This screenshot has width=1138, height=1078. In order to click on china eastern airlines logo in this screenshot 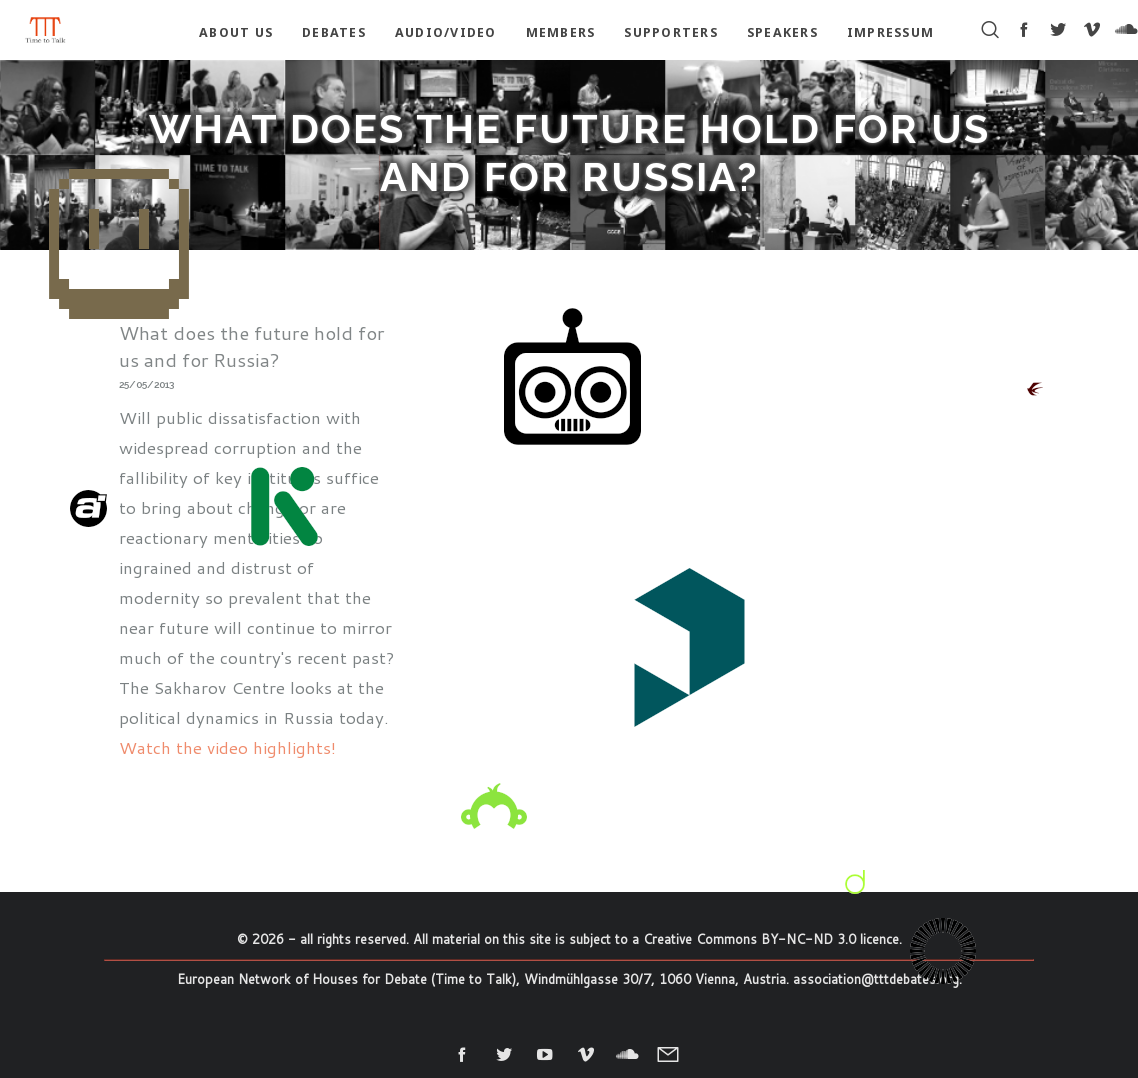, I will do `click(1035, 389)`.